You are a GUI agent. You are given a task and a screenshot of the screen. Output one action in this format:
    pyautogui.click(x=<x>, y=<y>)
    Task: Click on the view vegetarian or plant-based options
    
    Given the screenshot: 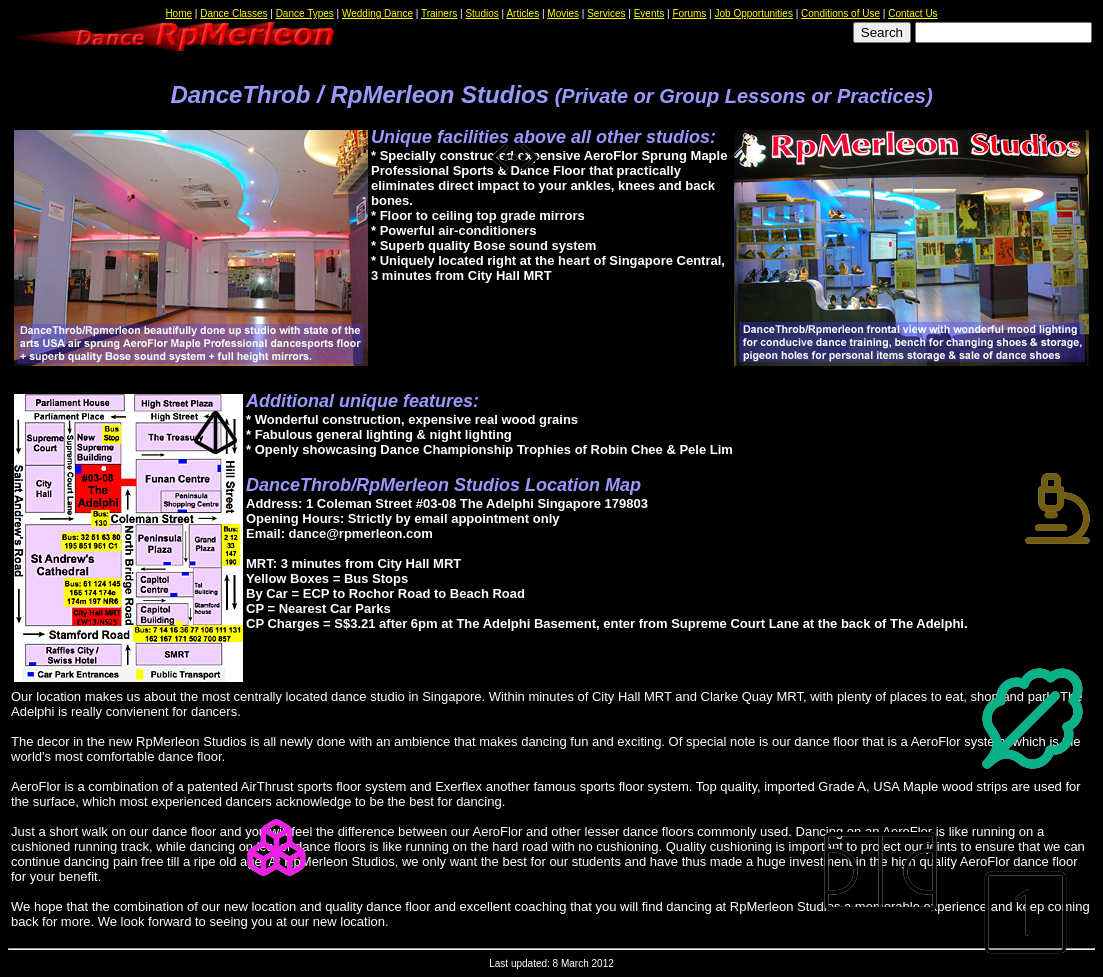 What is the action you would take?
    pyautogui.click(x=1032, y=718)
    